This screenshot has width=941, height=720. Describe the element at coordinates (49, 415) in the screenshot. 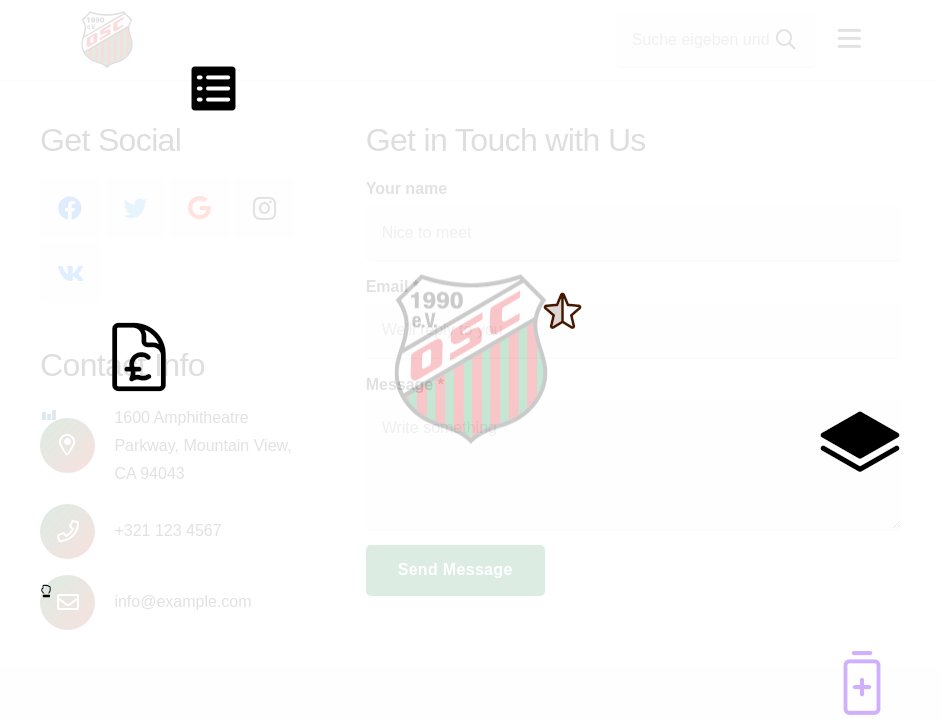

I see `adjust audio equalizer settings` at that location.